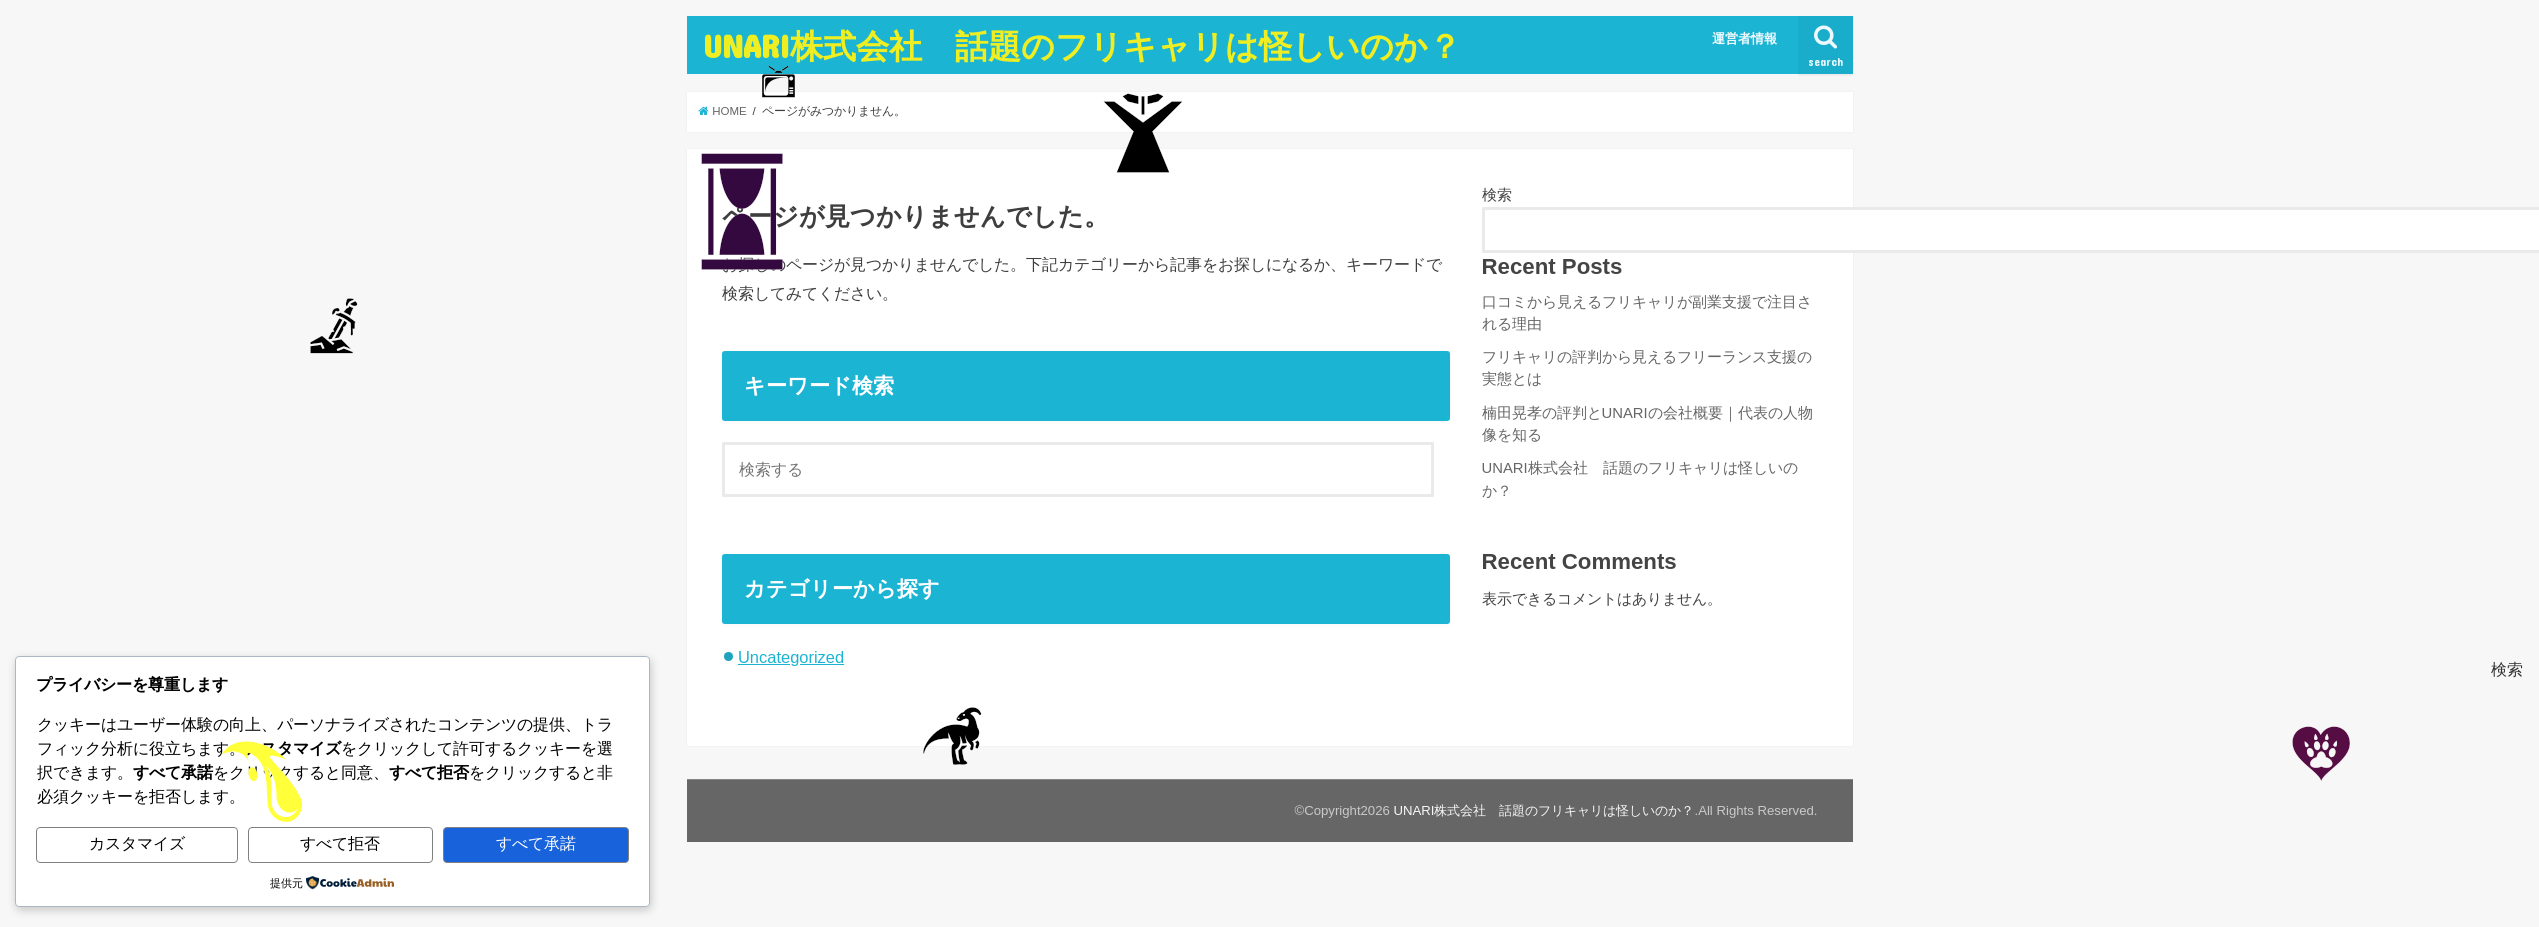  What do you see at coordinates (778, 81) in the screenshot?
I see `access tv or video streaming features` at bounding box center [778, 81].